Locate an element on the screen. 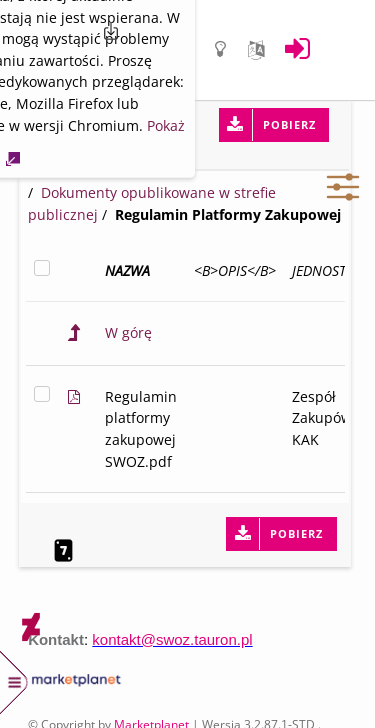 The image size is (375, 728). playing card with value 7 is located at coordinates (63, 550).